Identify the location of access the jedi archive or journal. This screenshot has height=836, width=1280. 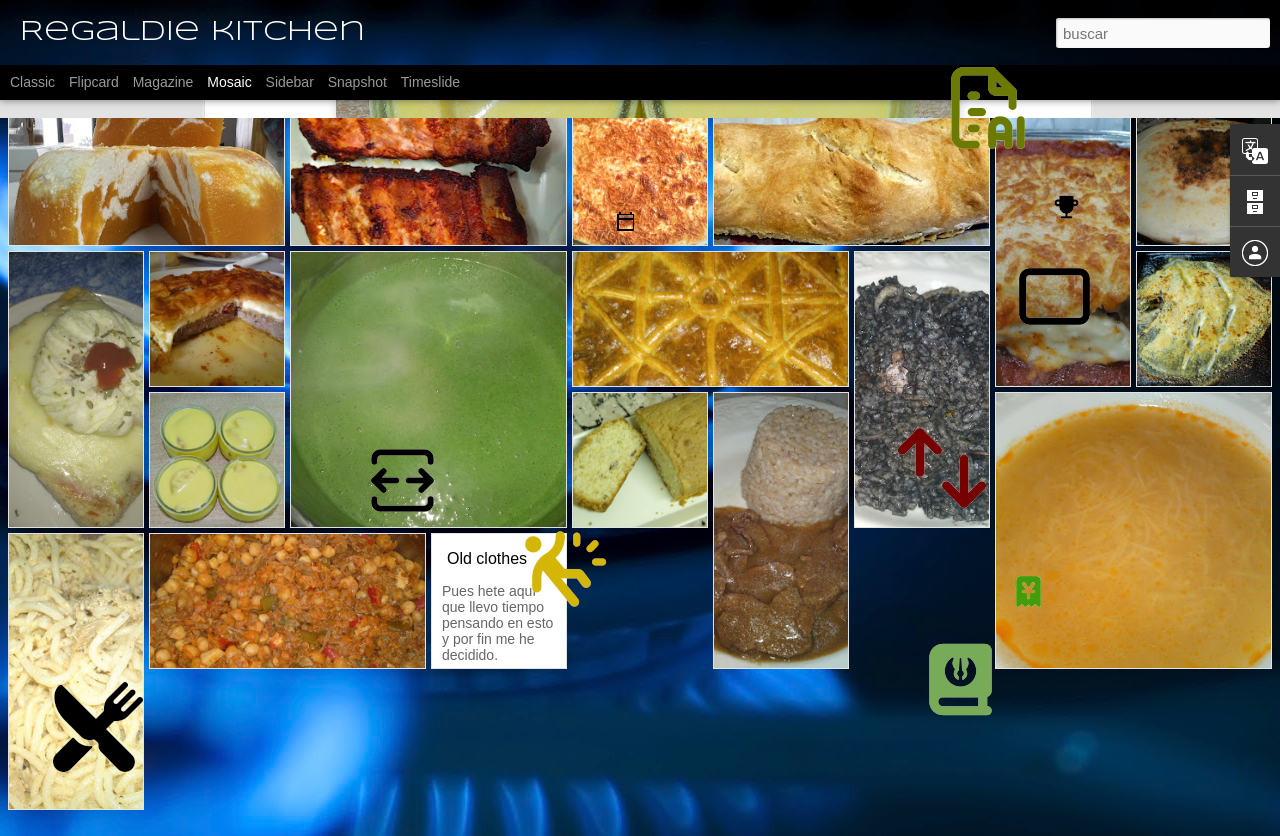
(960, 679).